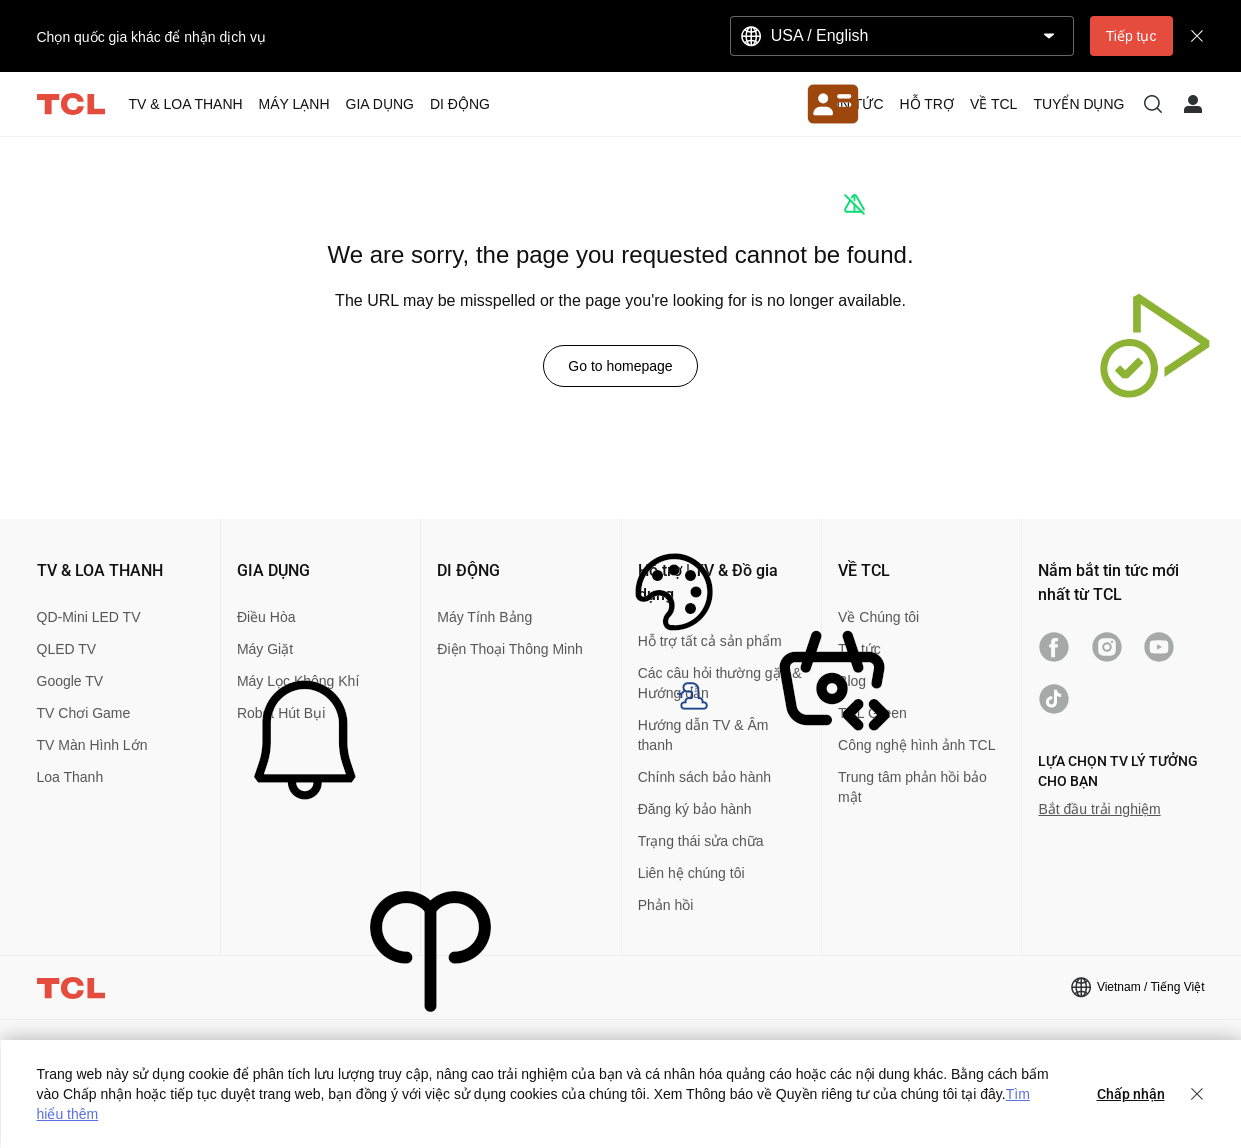 The width and height of the screenshot is (1241, 1148). I want to click on hide details or additional information, so click(854, 204).